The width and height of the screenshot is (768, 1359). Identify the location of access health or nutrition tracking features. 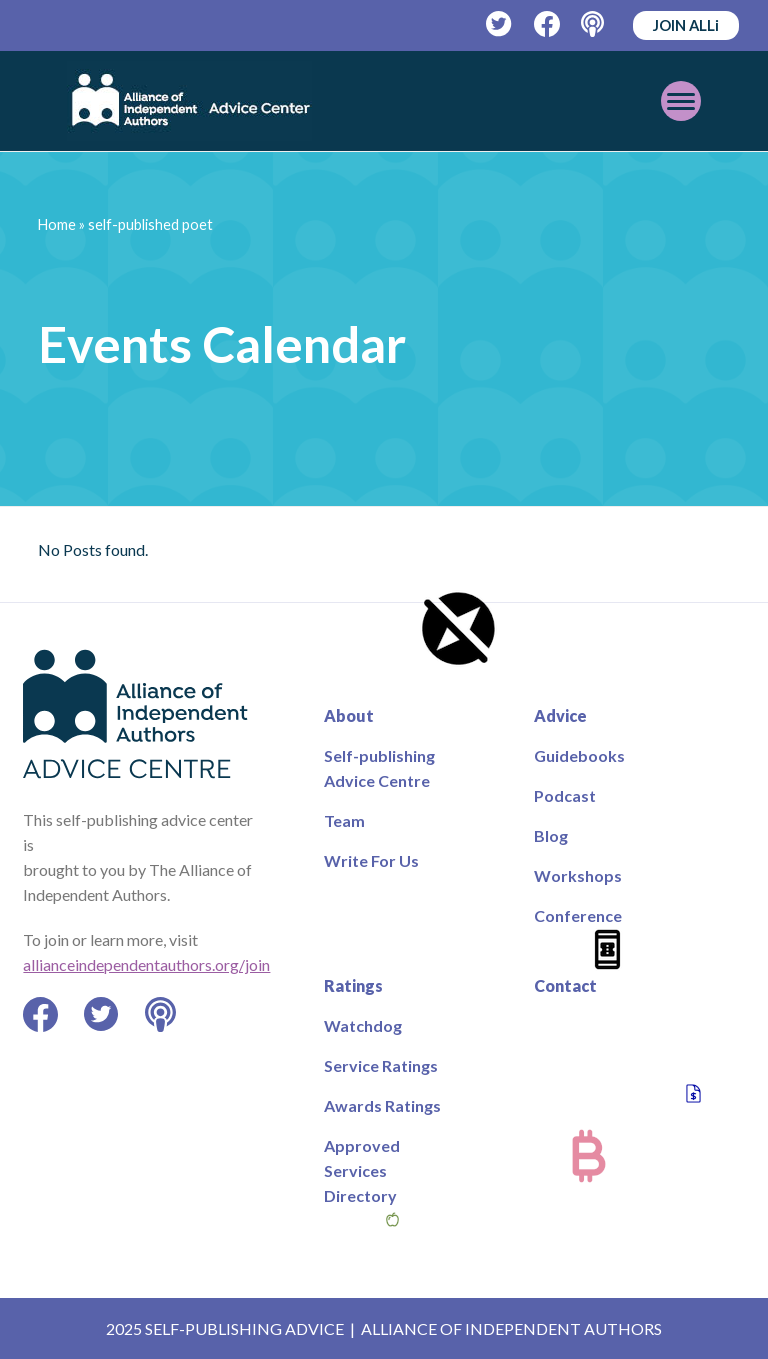
(392, 1219).